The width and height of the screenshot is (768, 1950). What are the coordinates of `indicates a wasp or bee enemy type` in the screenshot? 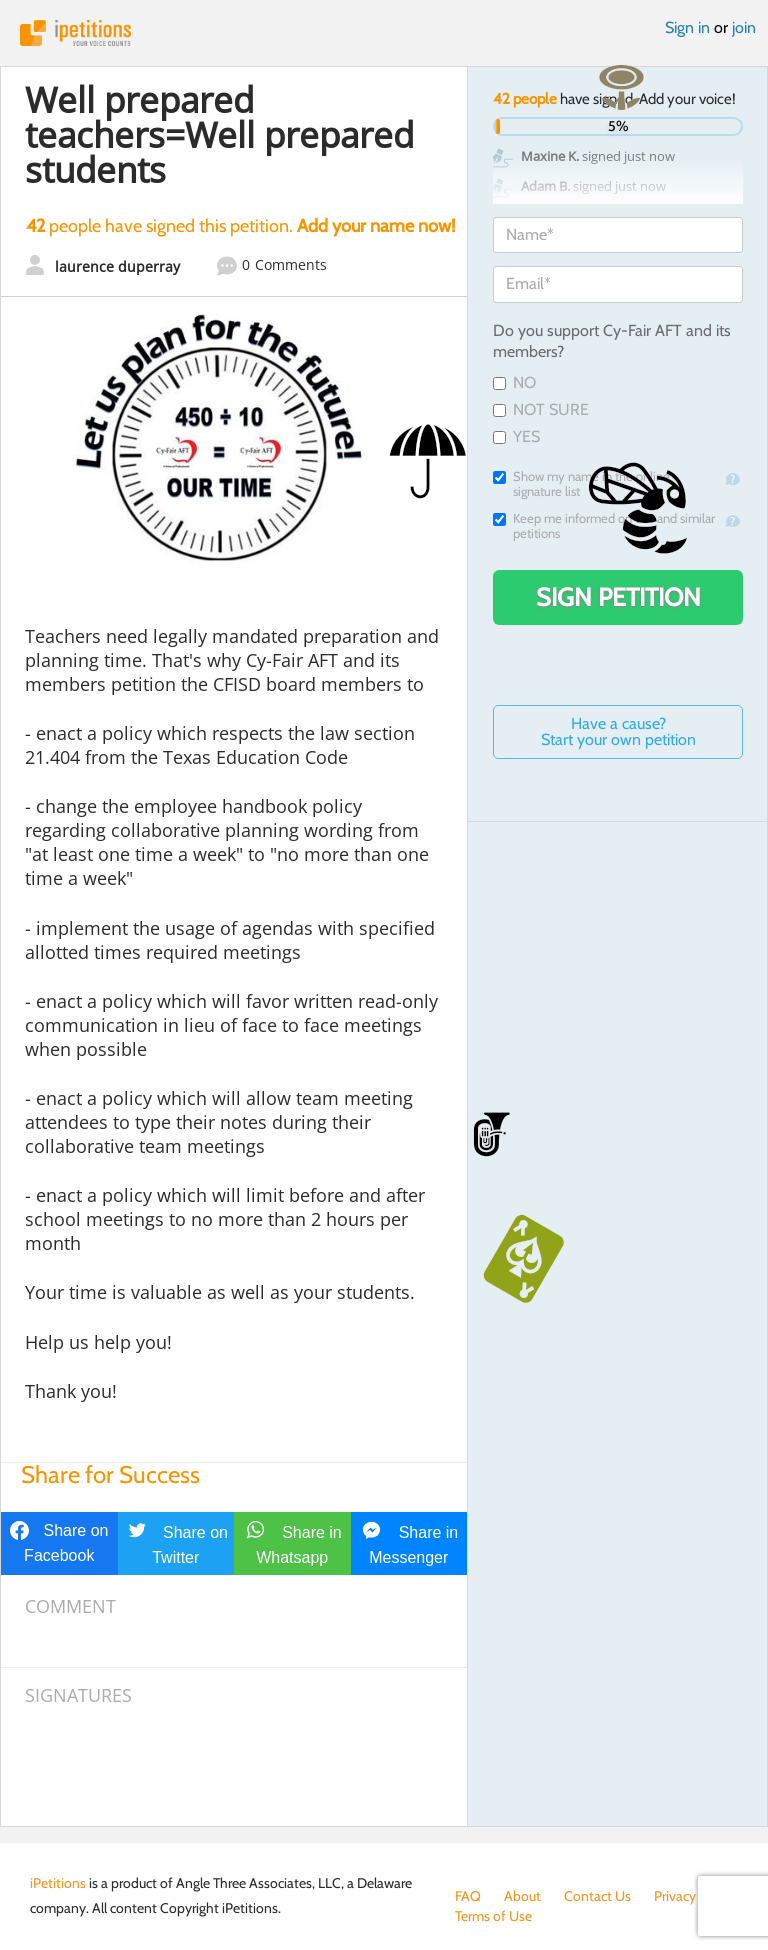 It's located at (637, 506).